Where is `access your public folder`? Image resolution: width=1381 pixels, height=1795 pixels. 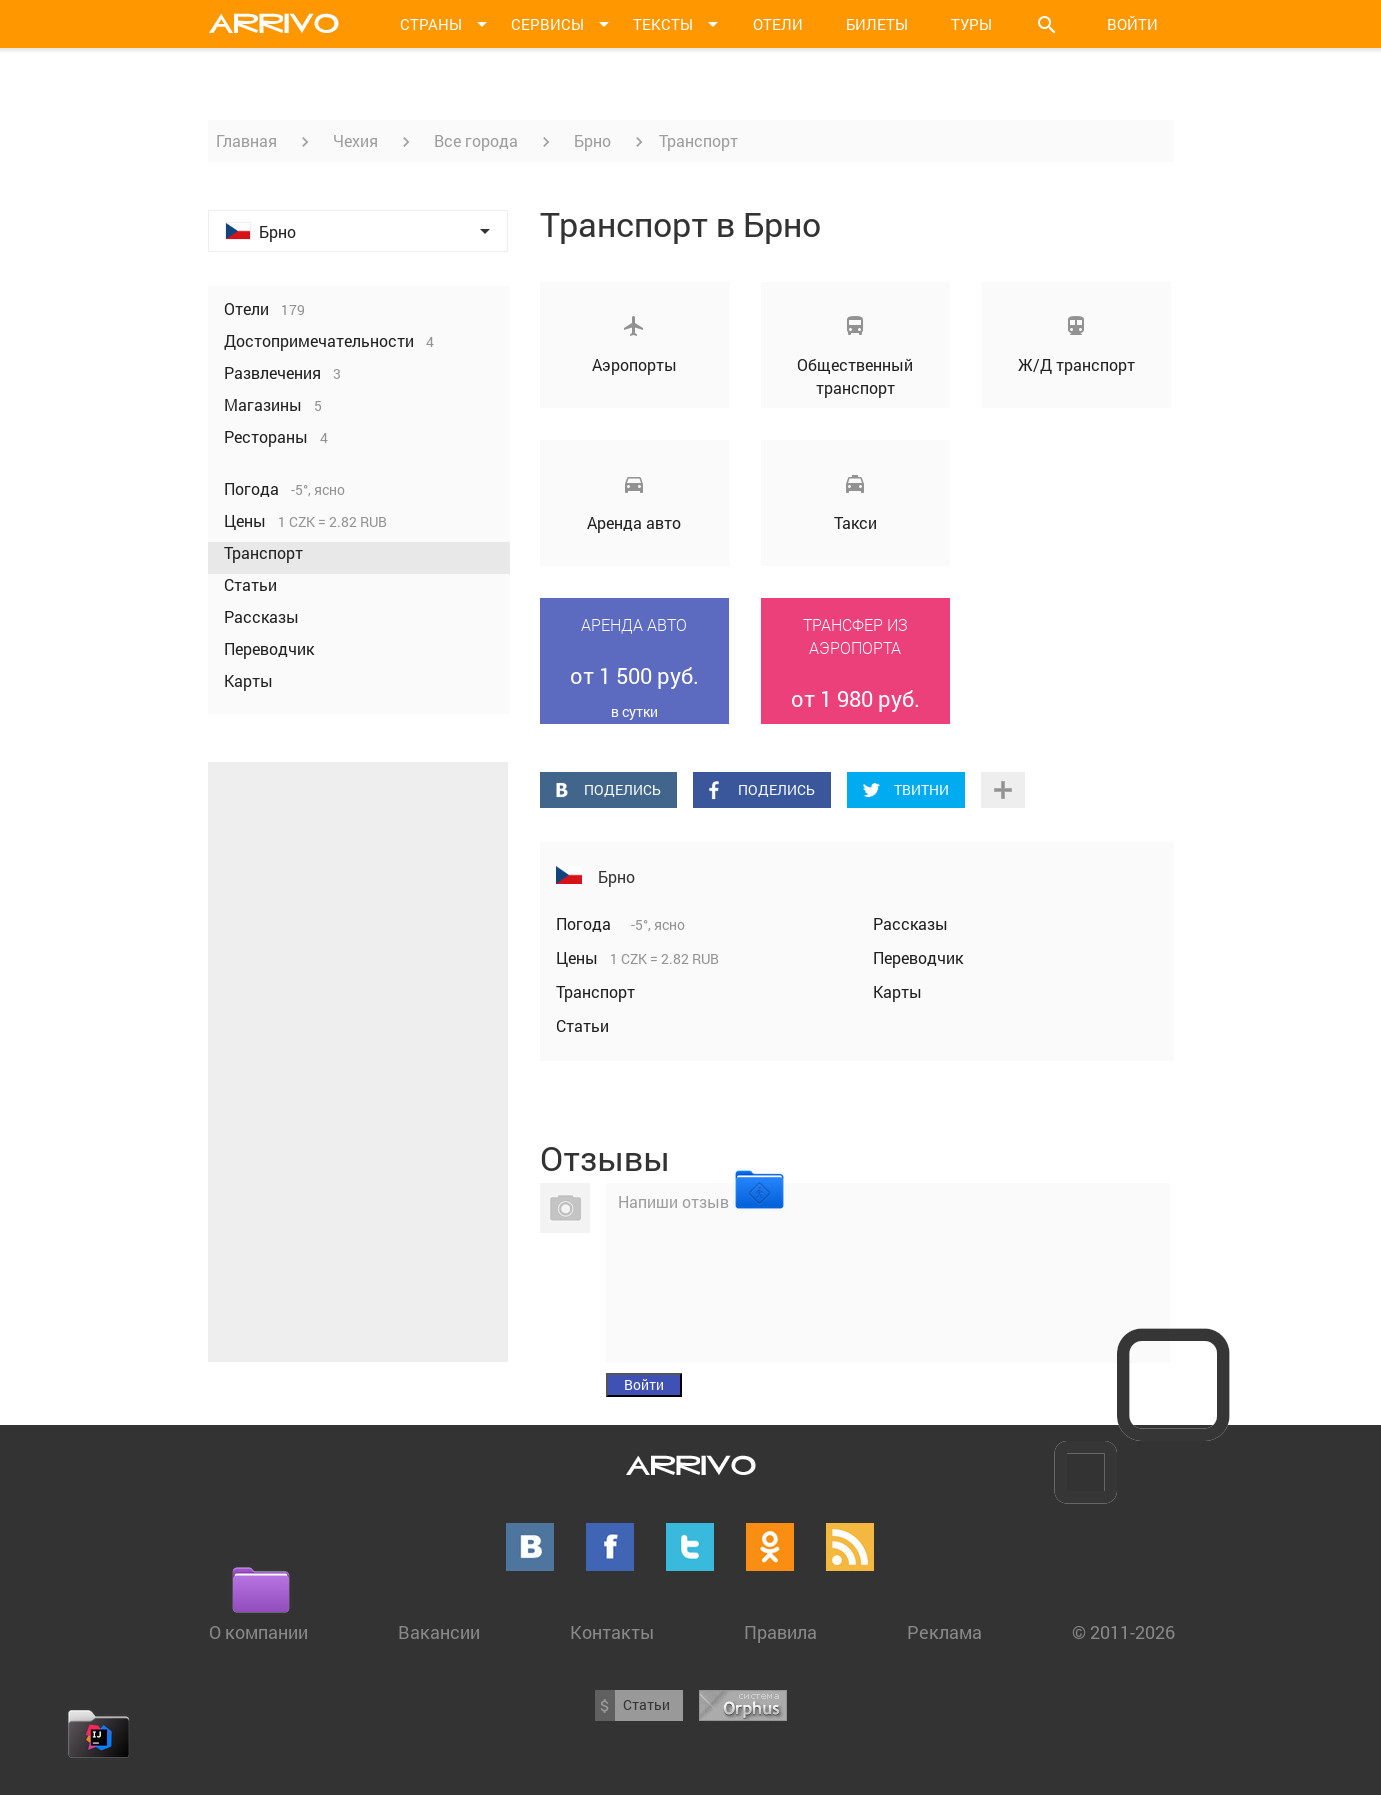
access your public folder is located at coordinates (759, 1189).